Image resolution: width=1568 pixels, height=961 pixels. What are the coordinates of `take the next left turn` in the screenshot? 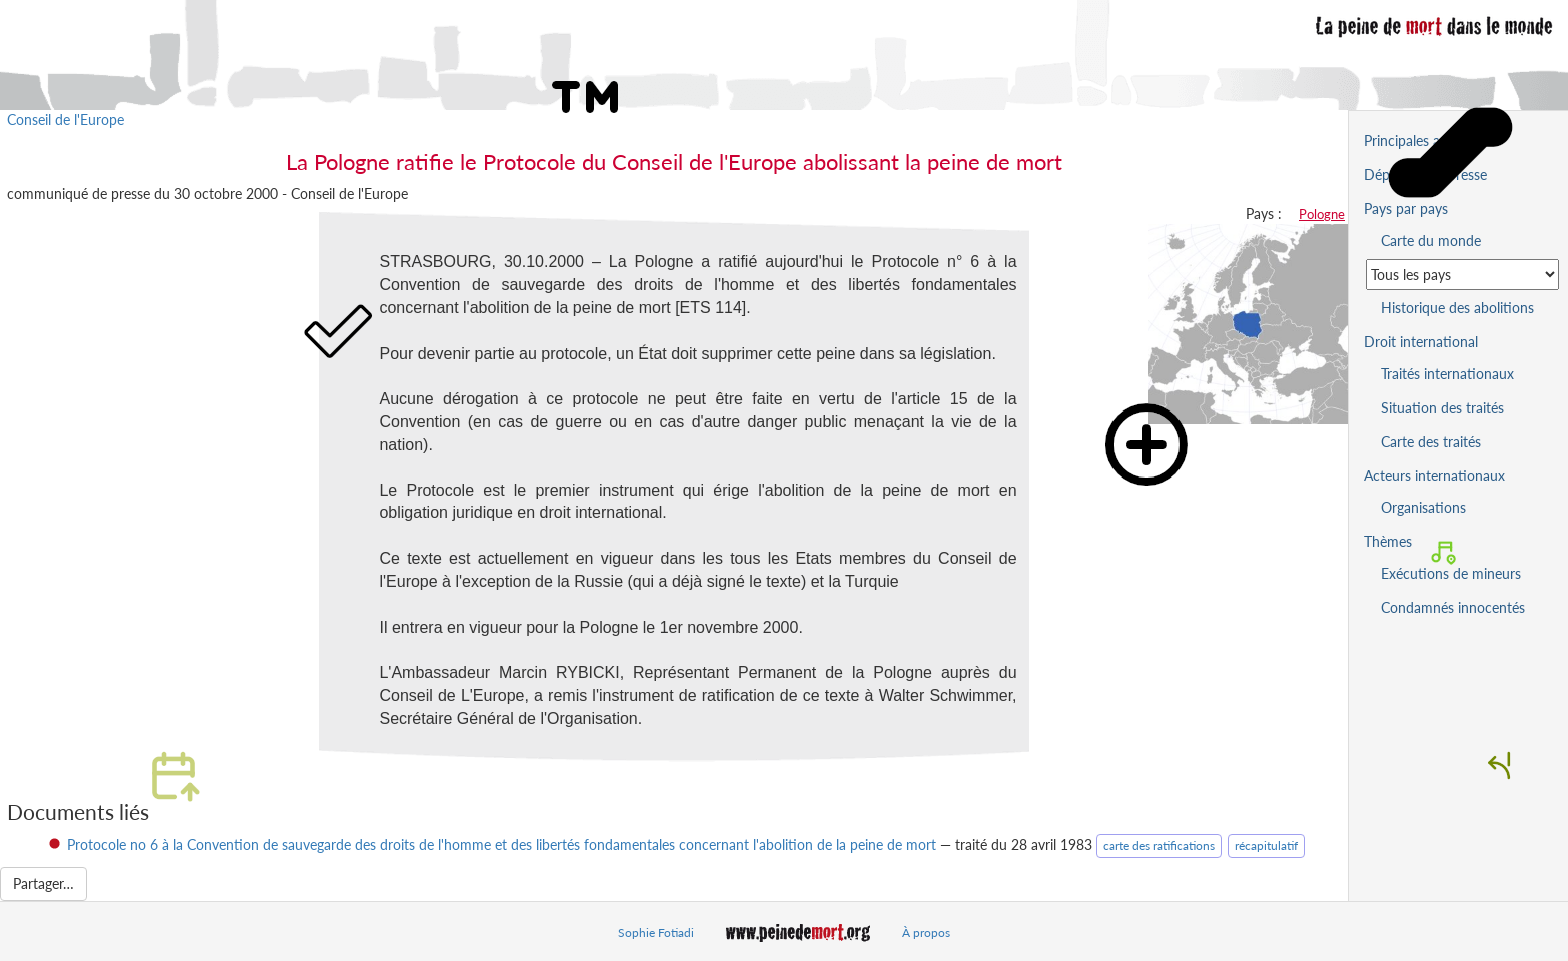 It's located at (1500, 765).